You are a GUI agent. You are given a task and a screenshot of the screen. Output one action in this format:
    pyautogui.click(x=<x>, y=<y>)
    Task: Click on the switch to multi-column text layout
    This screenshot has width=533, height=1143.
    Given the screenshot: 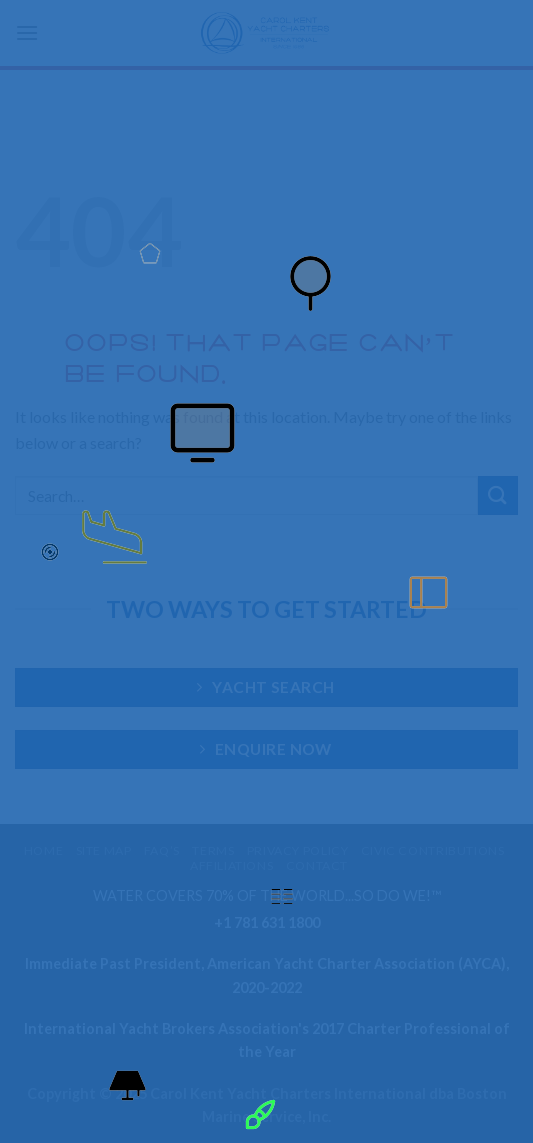 What is the action you would take?
    pyautogui.click(x=282, y=897)
    